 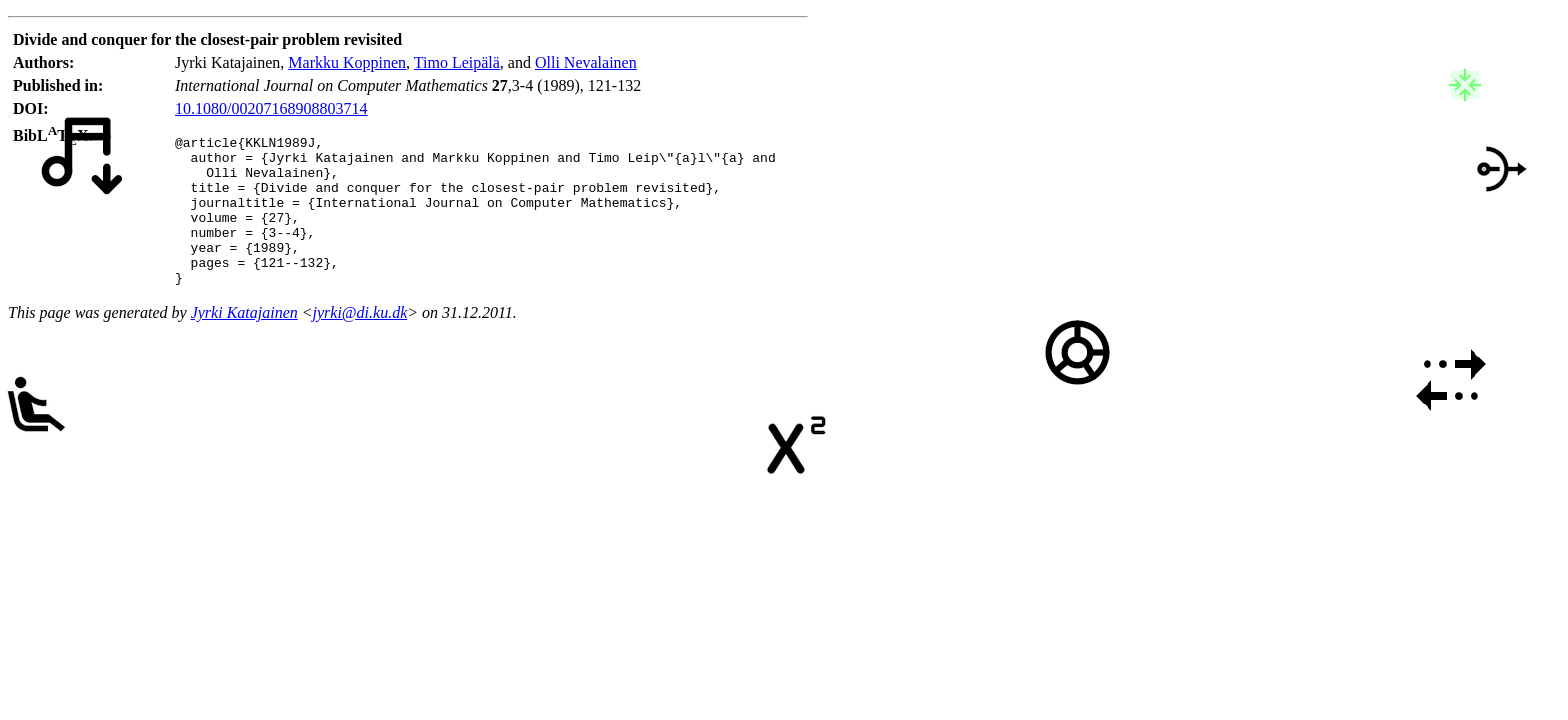 What do you see at coordinates (786, 445) in the screenshot?
I see `format selected text as superscript` at bounding box center [786, 445].